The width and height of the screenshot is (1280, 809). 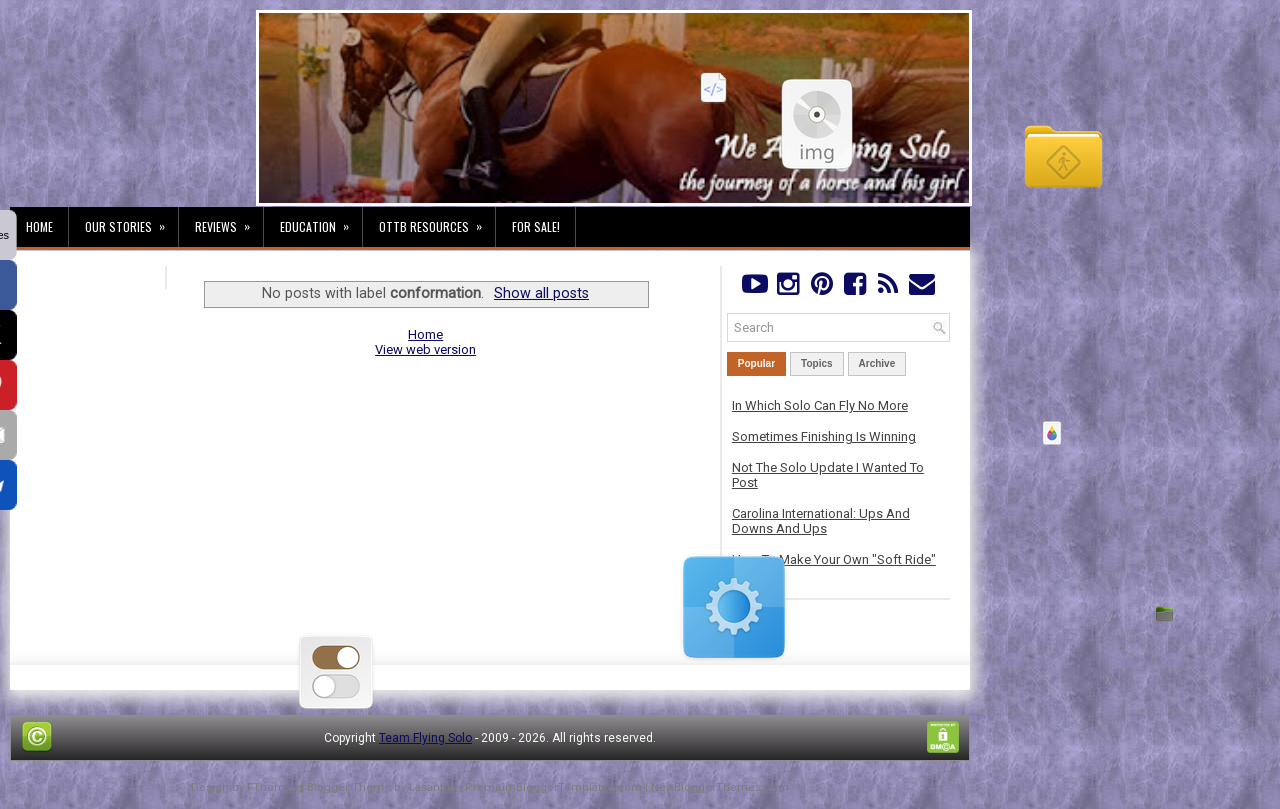 What do you see at coordinates (1164, 613) in the screenshot?
I see `open folder containing files` at bounding box center [1164, 613].